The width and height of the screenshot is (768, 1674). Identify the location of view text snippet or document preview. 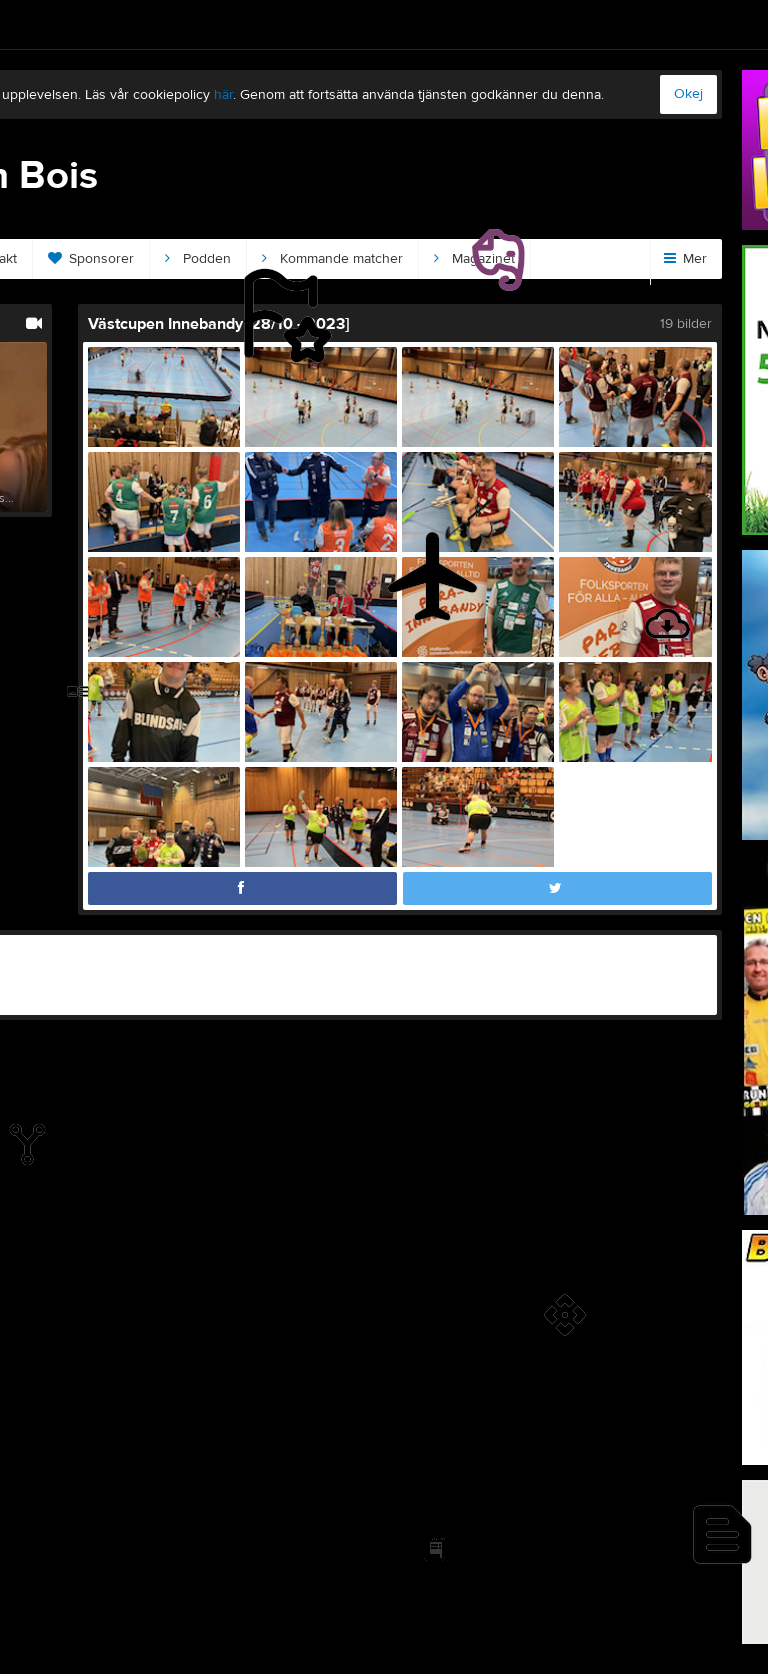
(722, 1534).